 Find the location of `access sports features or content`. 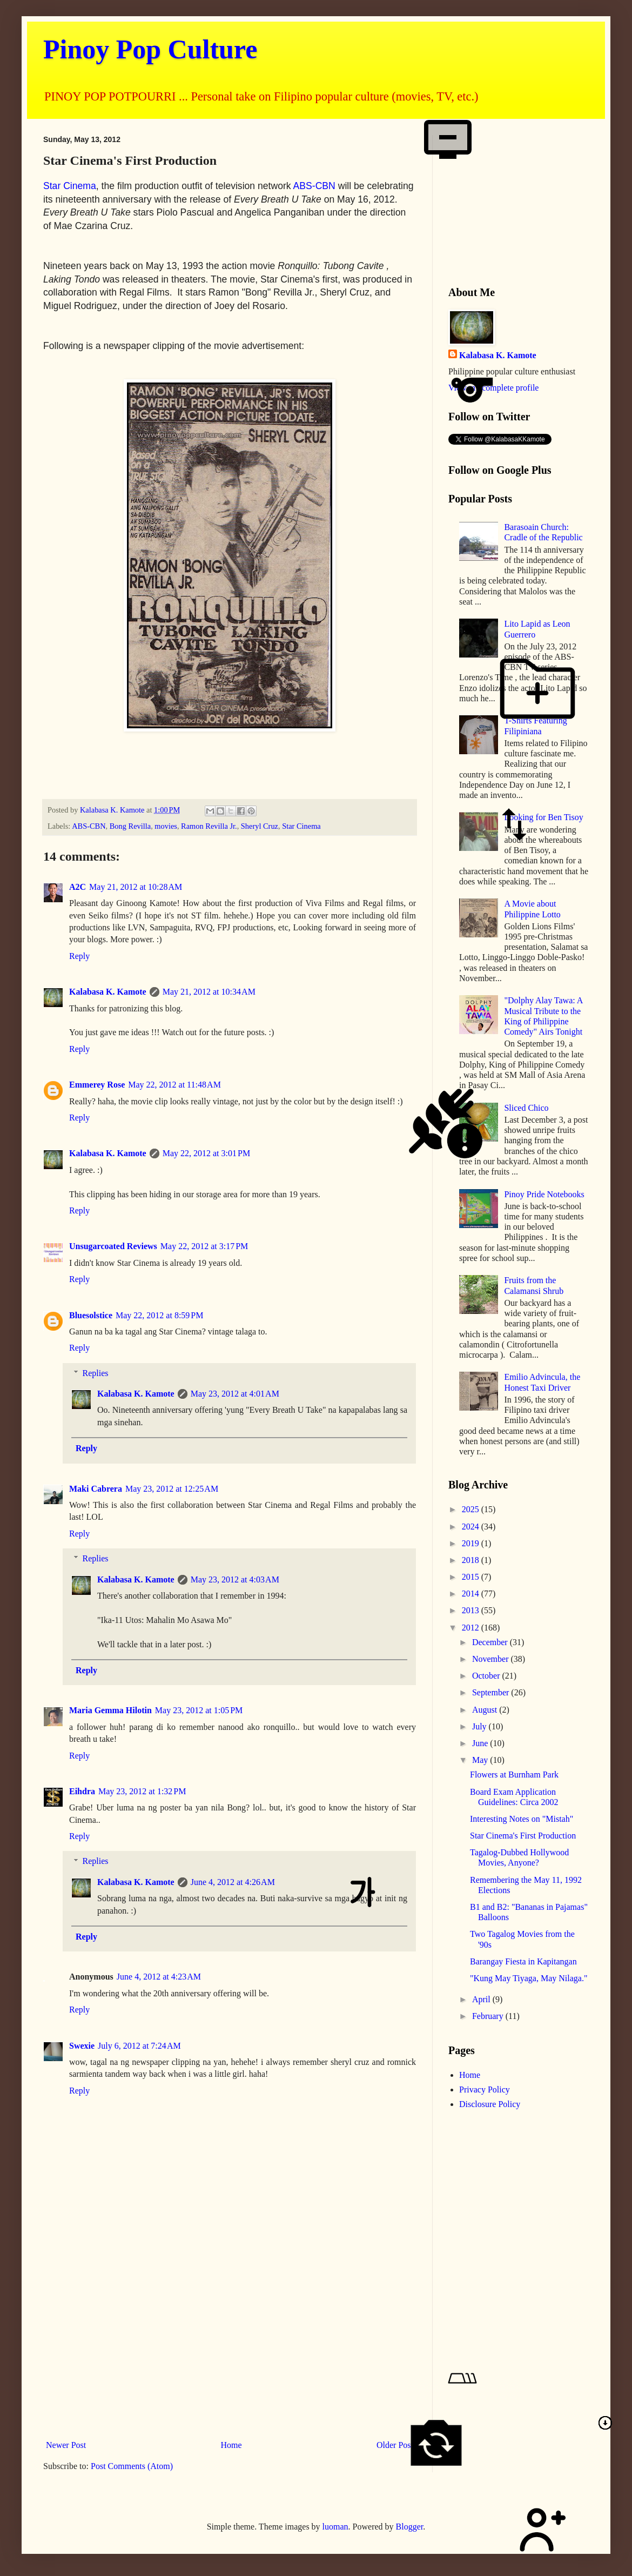

access sports features or content is located at coordinates (472, 390).